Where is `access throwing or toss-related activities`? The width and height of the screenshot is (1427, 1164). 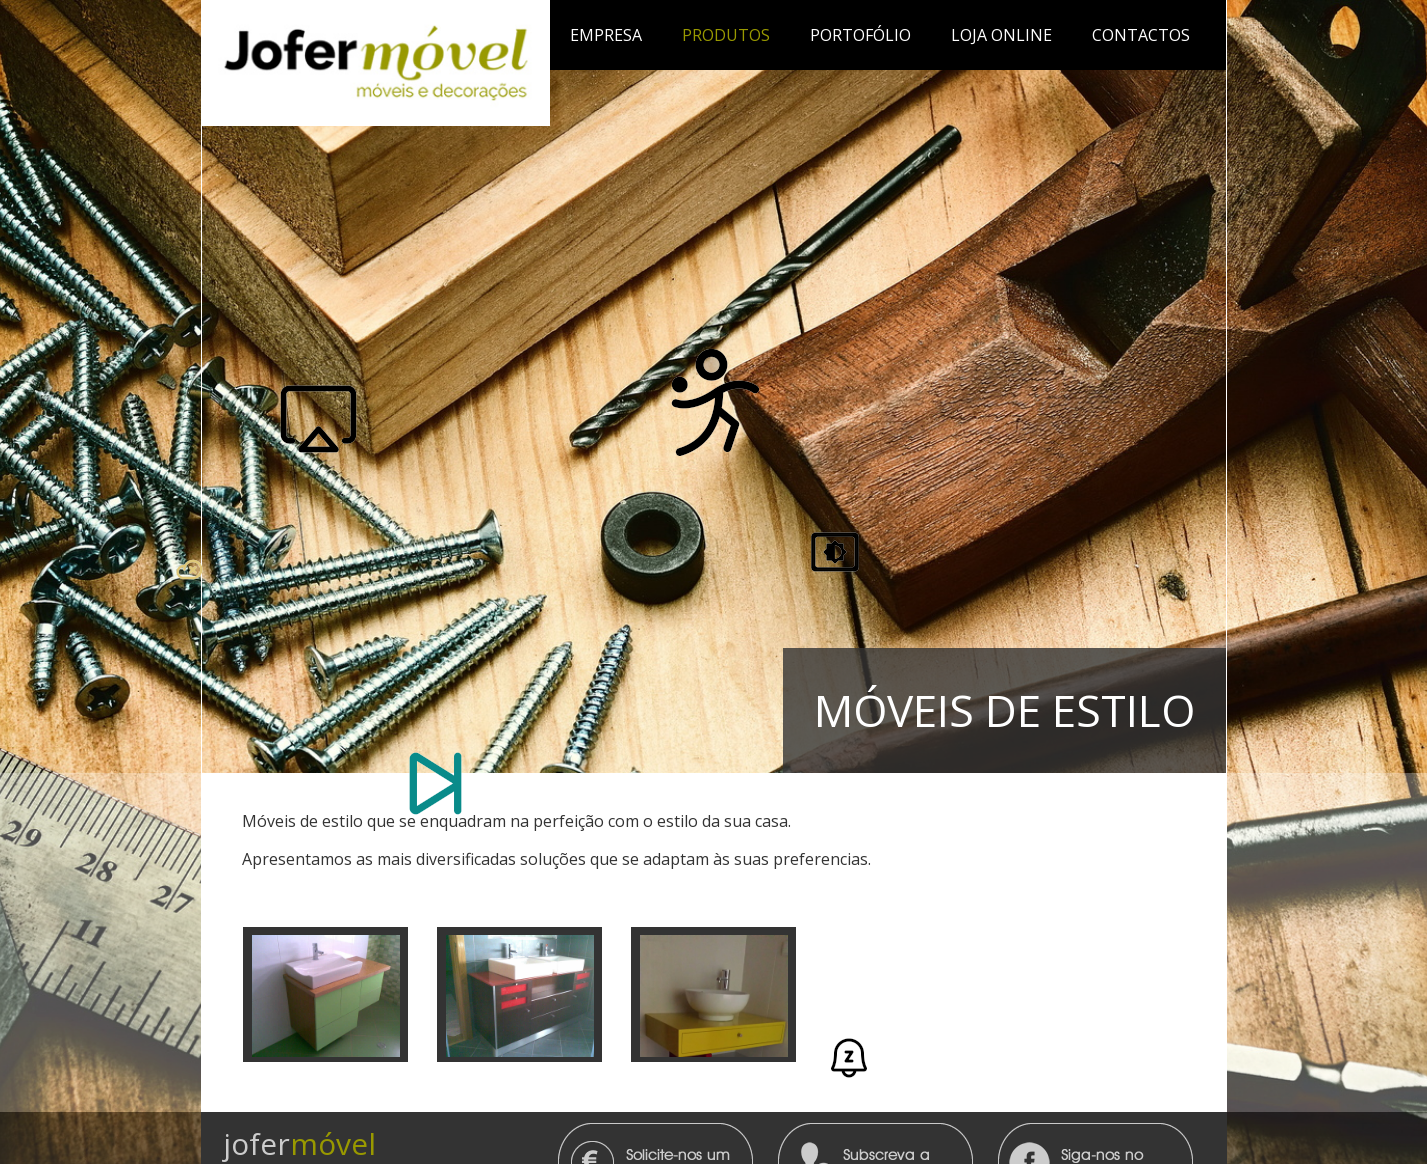 access throwing or toss-related activities is located at coordinates (711, 400).